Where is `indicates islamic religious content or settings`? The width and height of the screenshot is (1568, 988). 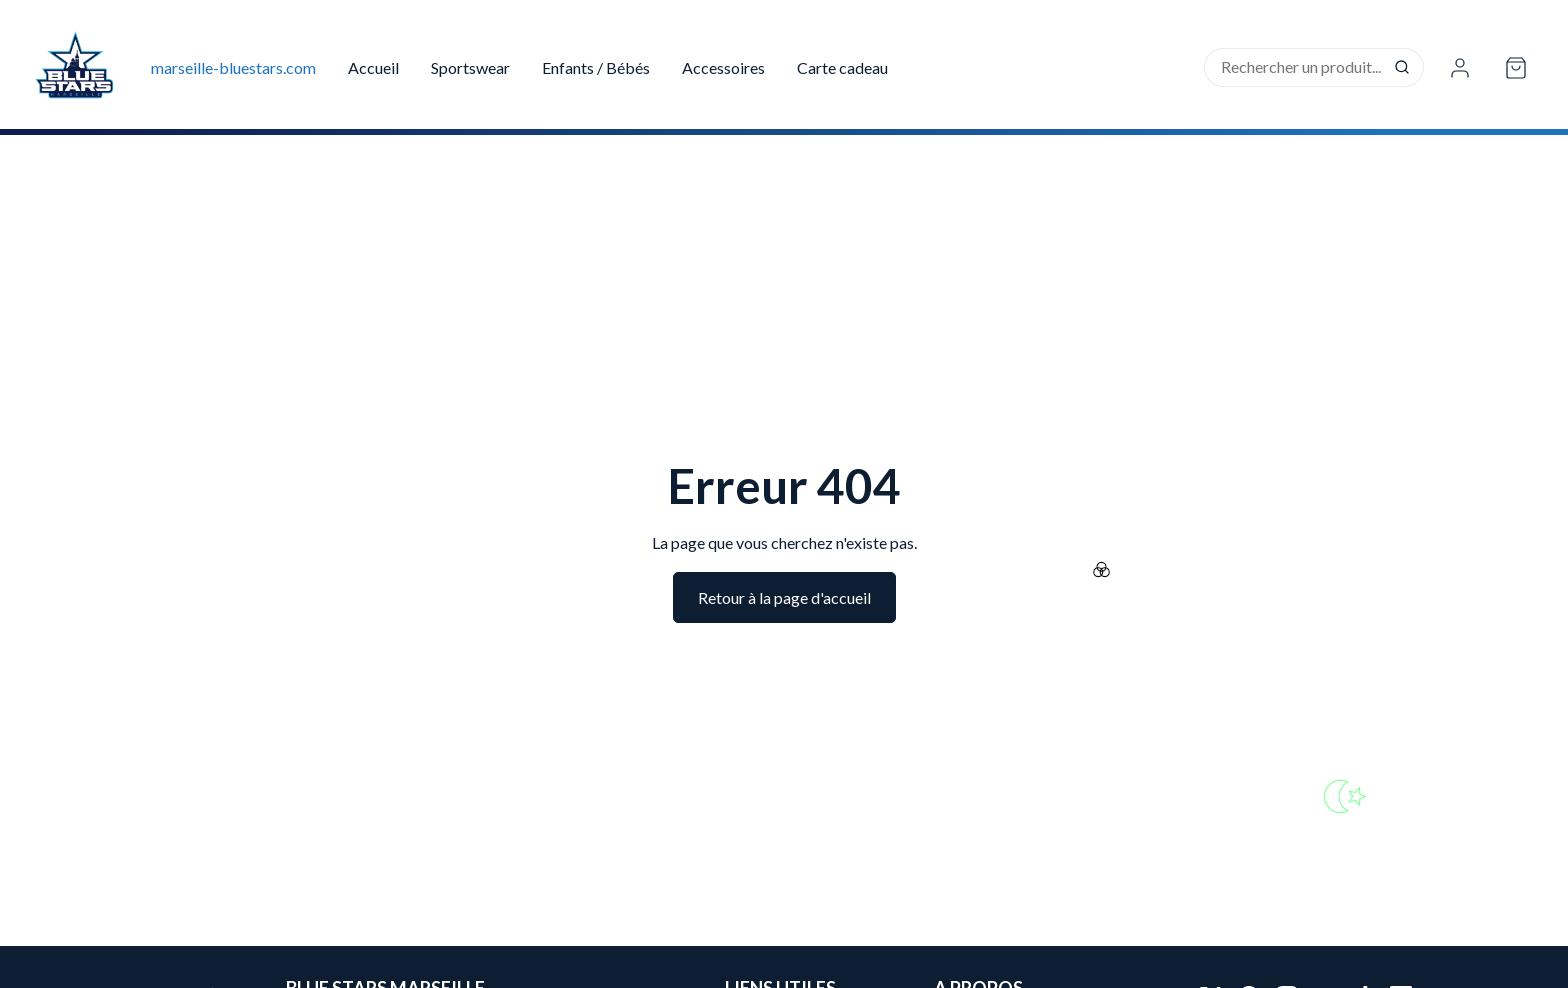 indicates islamic religious content or settings is located at coordinates (1343, 796).